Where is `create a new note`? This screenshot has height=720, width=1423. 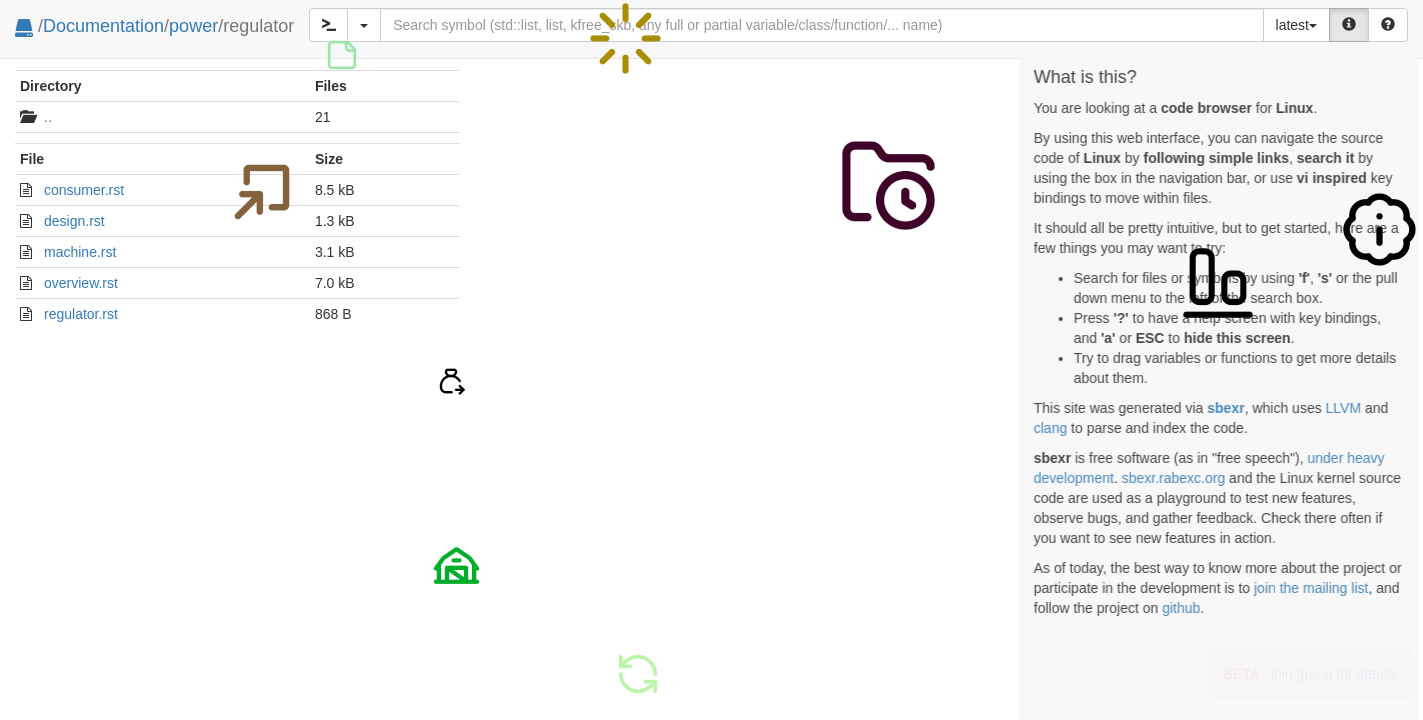 create a new note is located at coordinates (342, 55).